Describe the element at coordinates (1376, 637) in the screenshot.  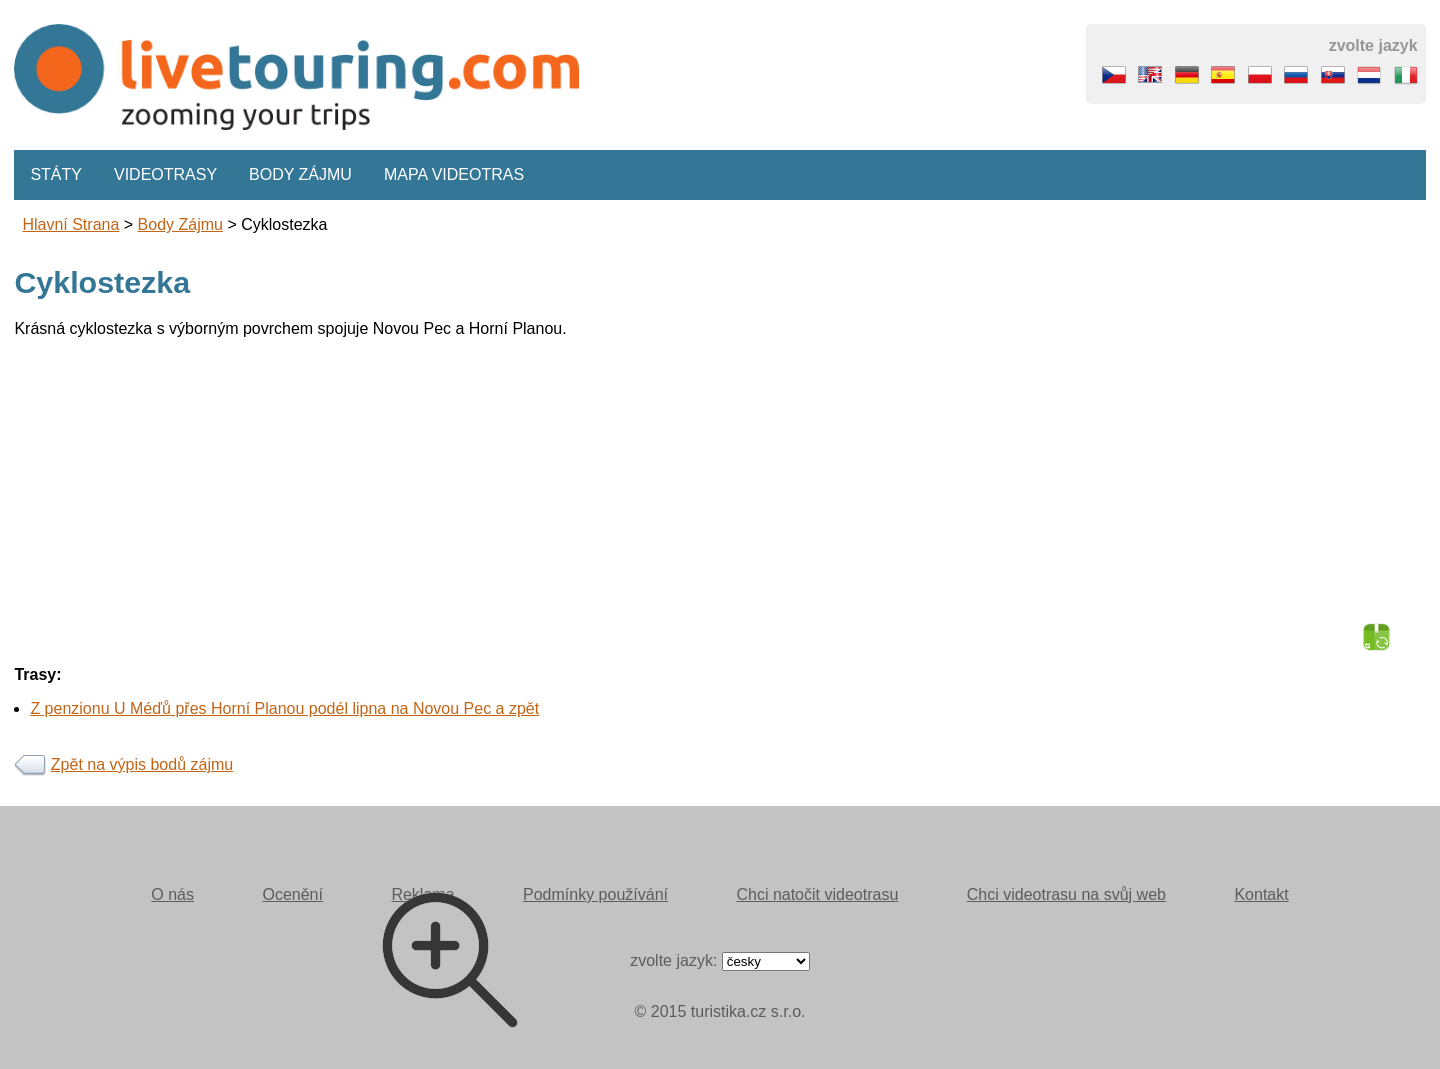
I see `update or refresh system packages` at that location.